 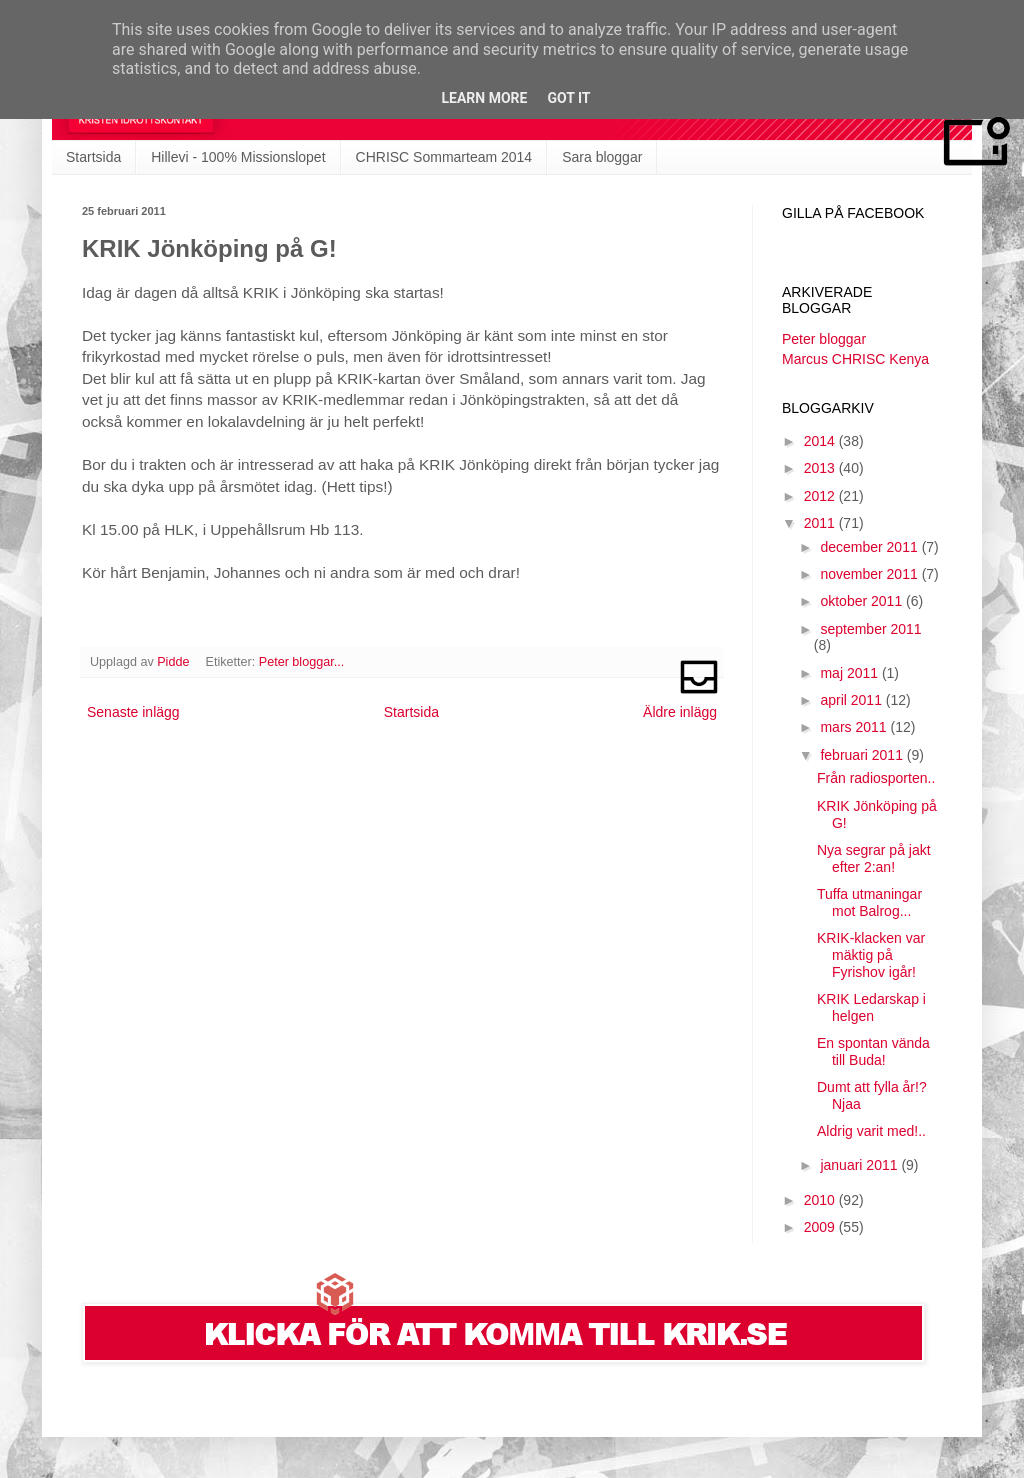 I want to click on view your inbox, so click(x=699, y=677).